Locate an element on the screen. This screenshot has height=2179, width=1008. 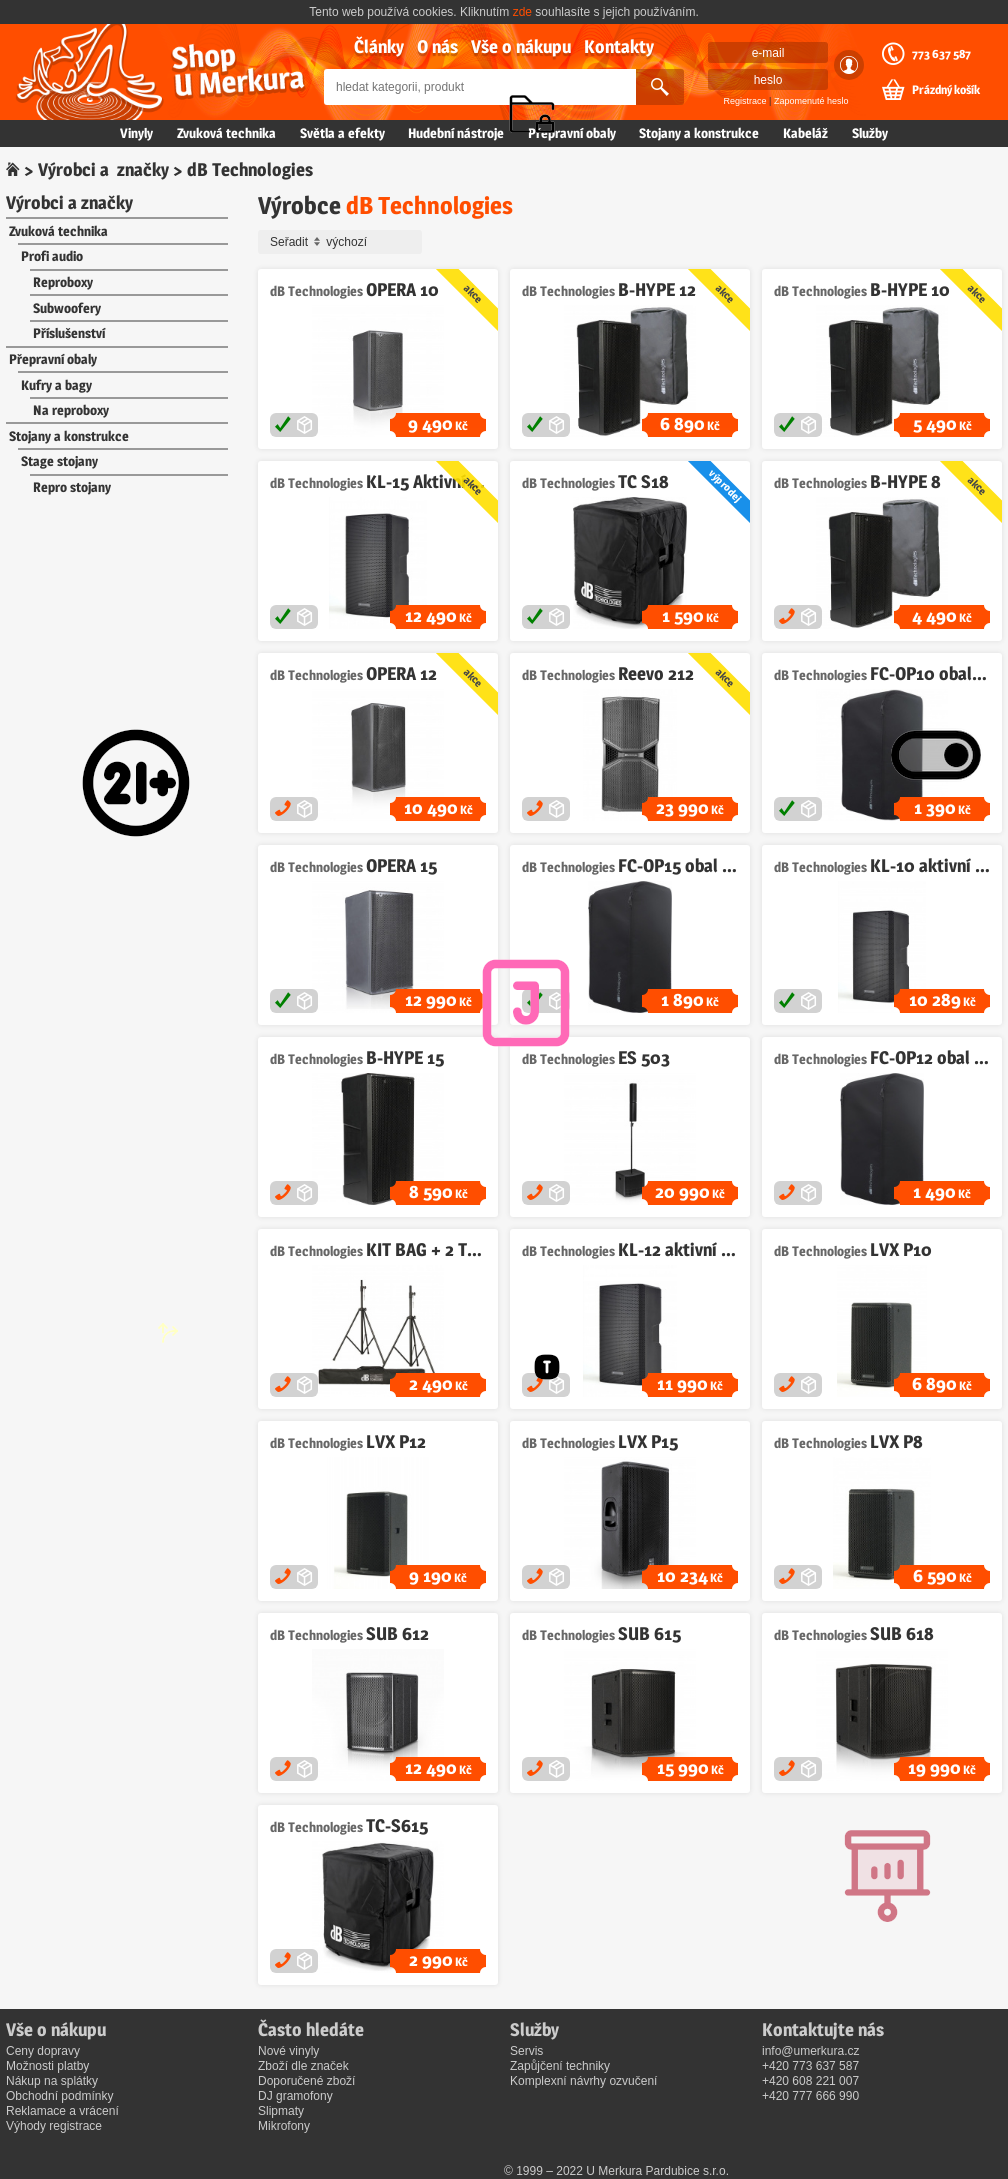
take the exit or turn right ahead is located at coordinates (168, 1333).